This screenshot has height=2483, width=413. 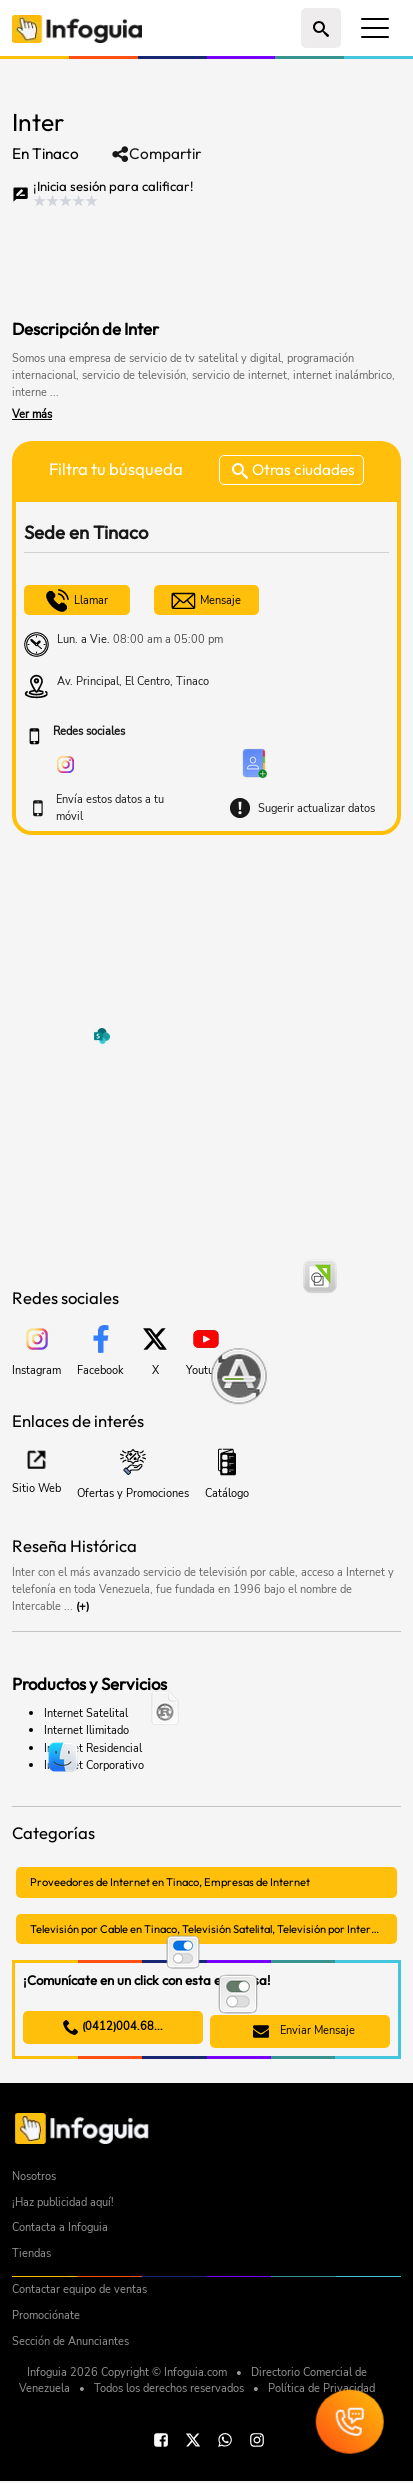 What do you see at coordinates (63, 1757) in the screenshot?
I see `open Finder to browse files and folders` at bounding box center [63, 1757].